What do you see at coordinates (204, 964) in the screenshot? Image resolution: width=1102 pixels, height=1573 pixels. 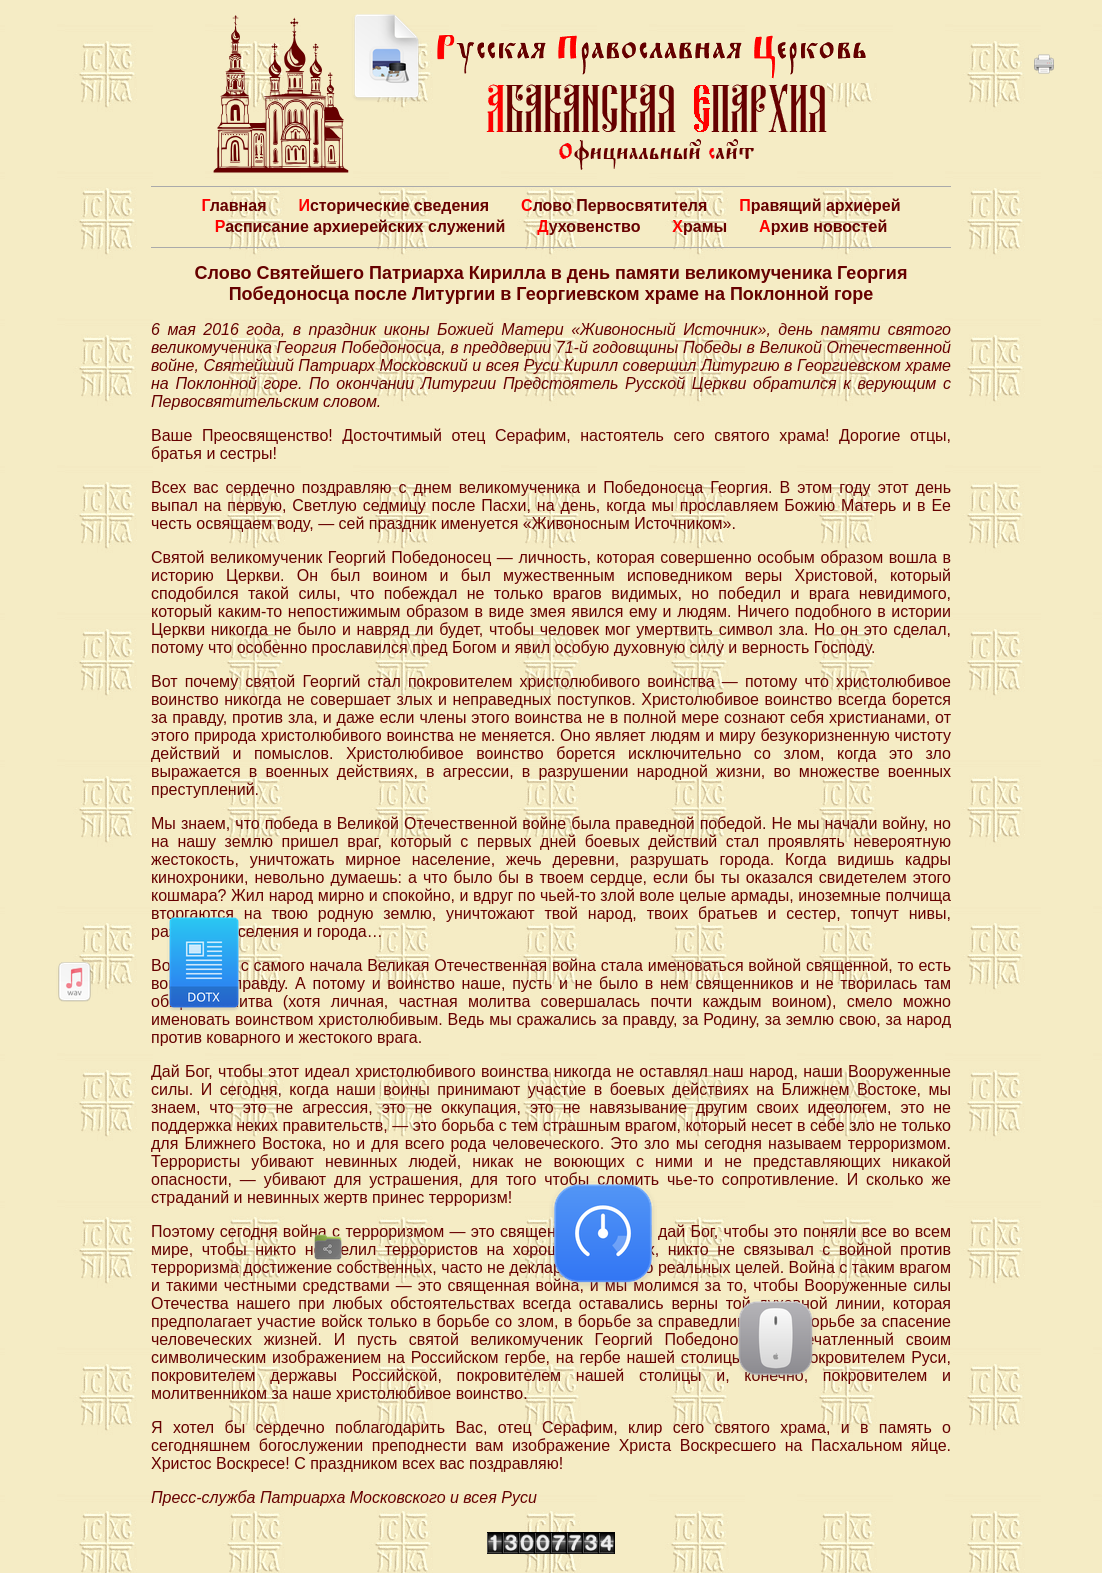 I see `a microsoft word template file (.dotx)` at bounding box center [204, 964].